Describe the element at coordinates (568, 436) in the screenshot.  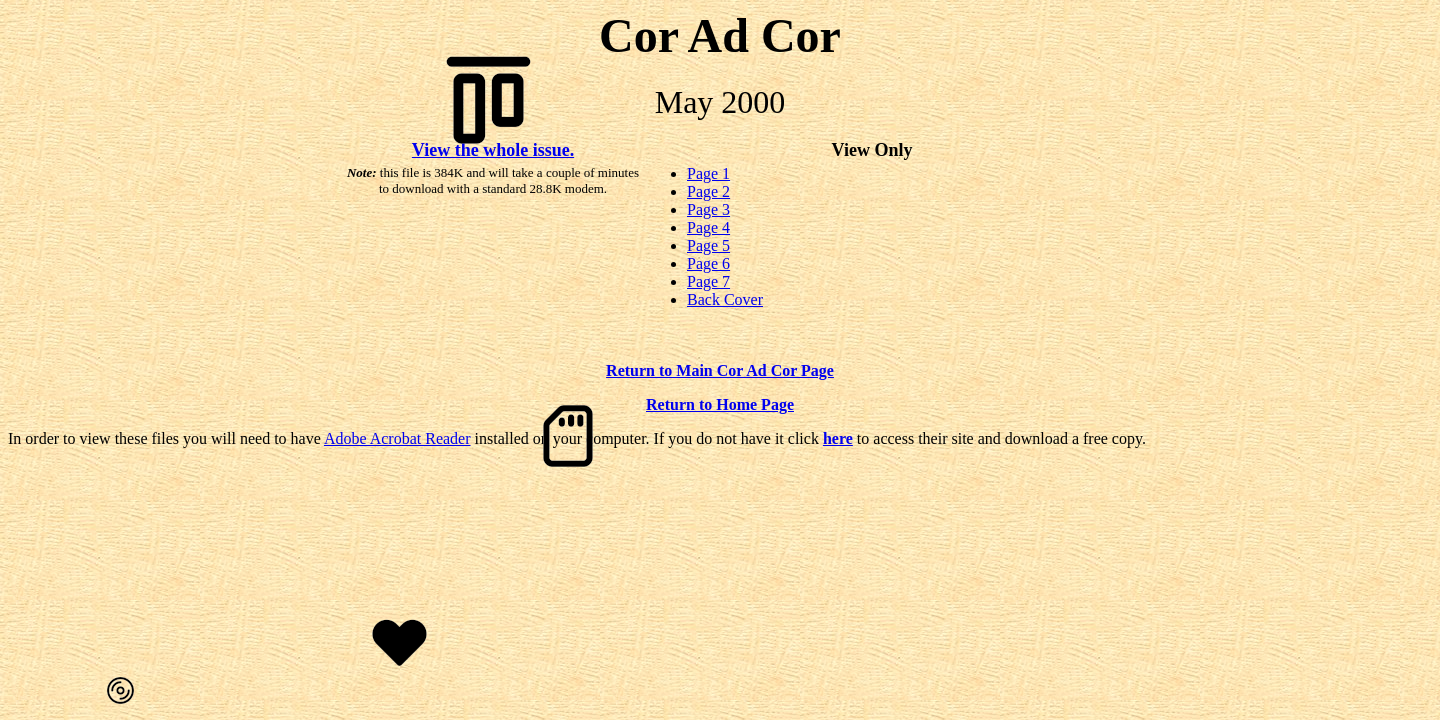
I see `access sd card storage` at that location.